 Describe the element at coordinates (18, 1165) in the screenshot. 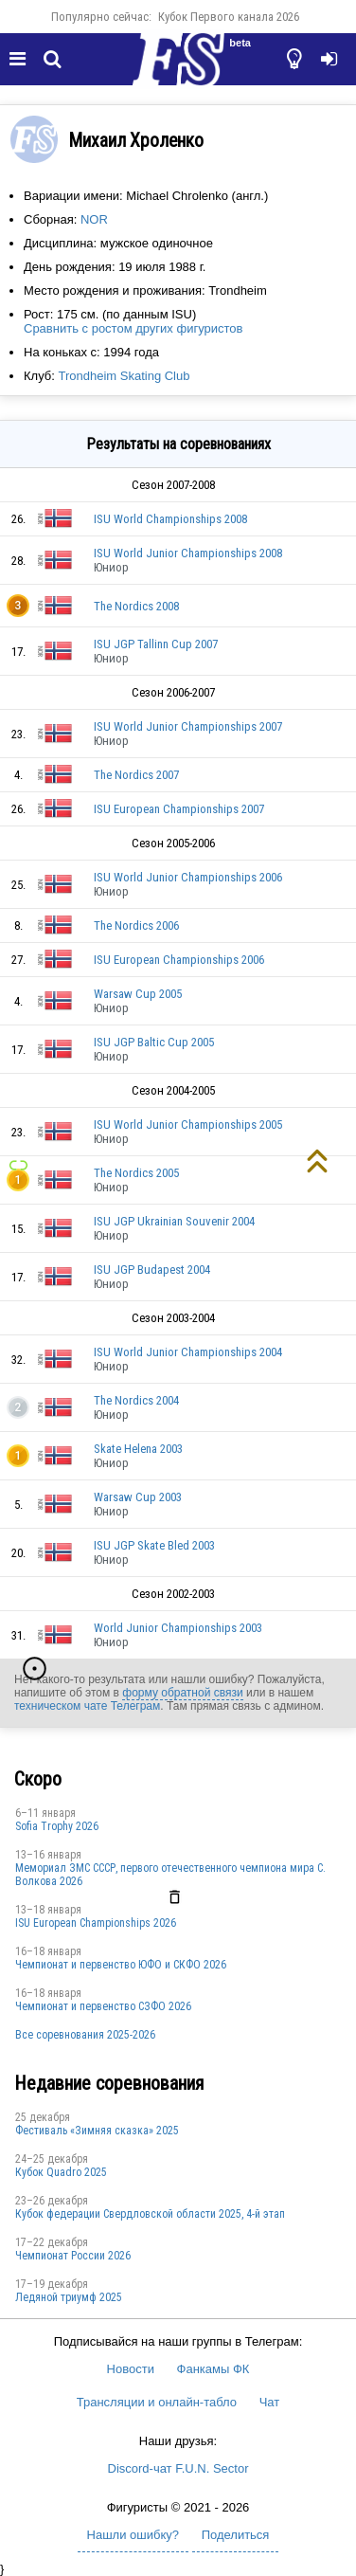

I see `disconnect or unlink connected accounts` at that location.